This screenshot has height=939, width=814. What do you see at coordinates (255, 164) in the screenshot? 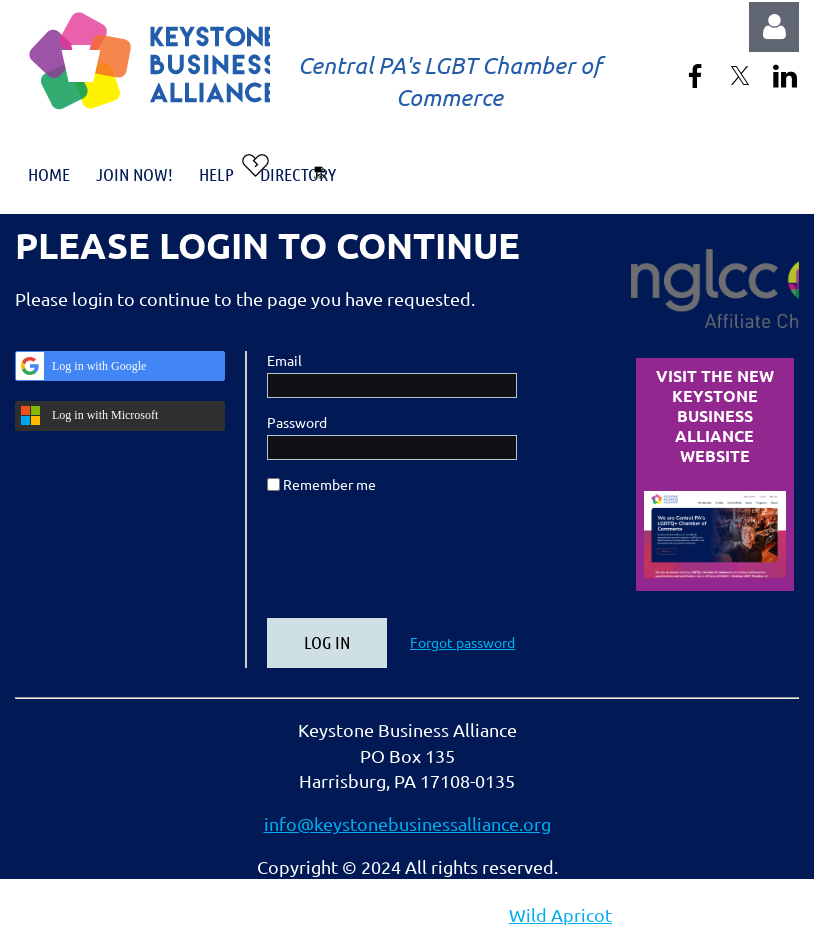
I see `unlike or remove from favorites` at bounding box center [255, 164].